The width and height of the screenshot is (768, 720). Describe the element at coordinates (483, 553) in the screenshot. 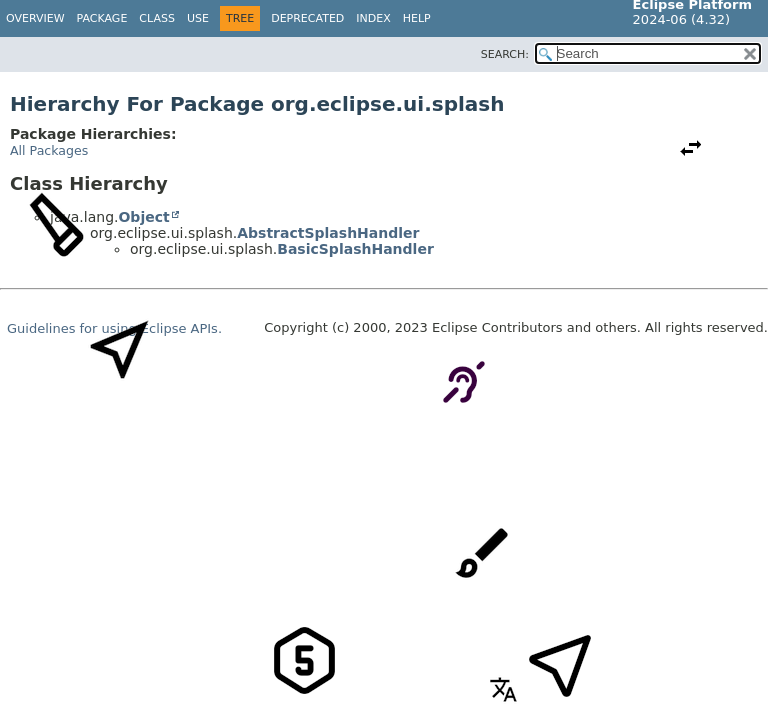

I see `access brush or painting tools` at that location.